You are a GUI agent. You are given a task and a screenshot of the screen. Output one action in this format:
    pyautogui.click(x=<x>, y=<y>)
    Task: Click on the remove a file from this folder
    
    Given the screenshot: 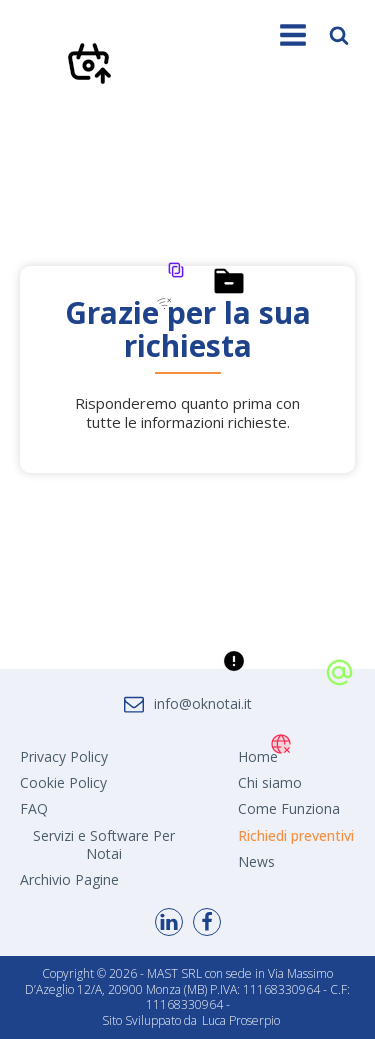 What is the action you would take?
    pyautogui.click(x=229, y=281)
    